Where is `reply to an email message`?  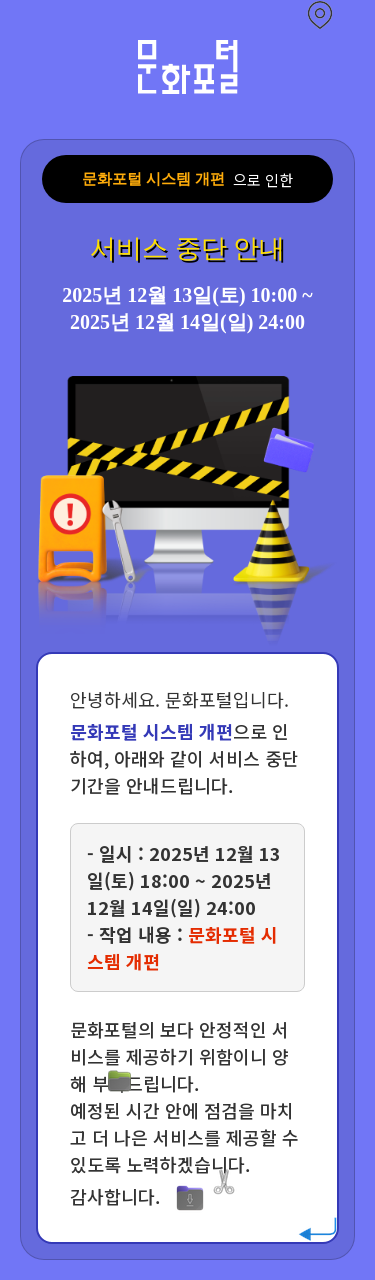
reply to an email message is located at coordinates (317, 1229).